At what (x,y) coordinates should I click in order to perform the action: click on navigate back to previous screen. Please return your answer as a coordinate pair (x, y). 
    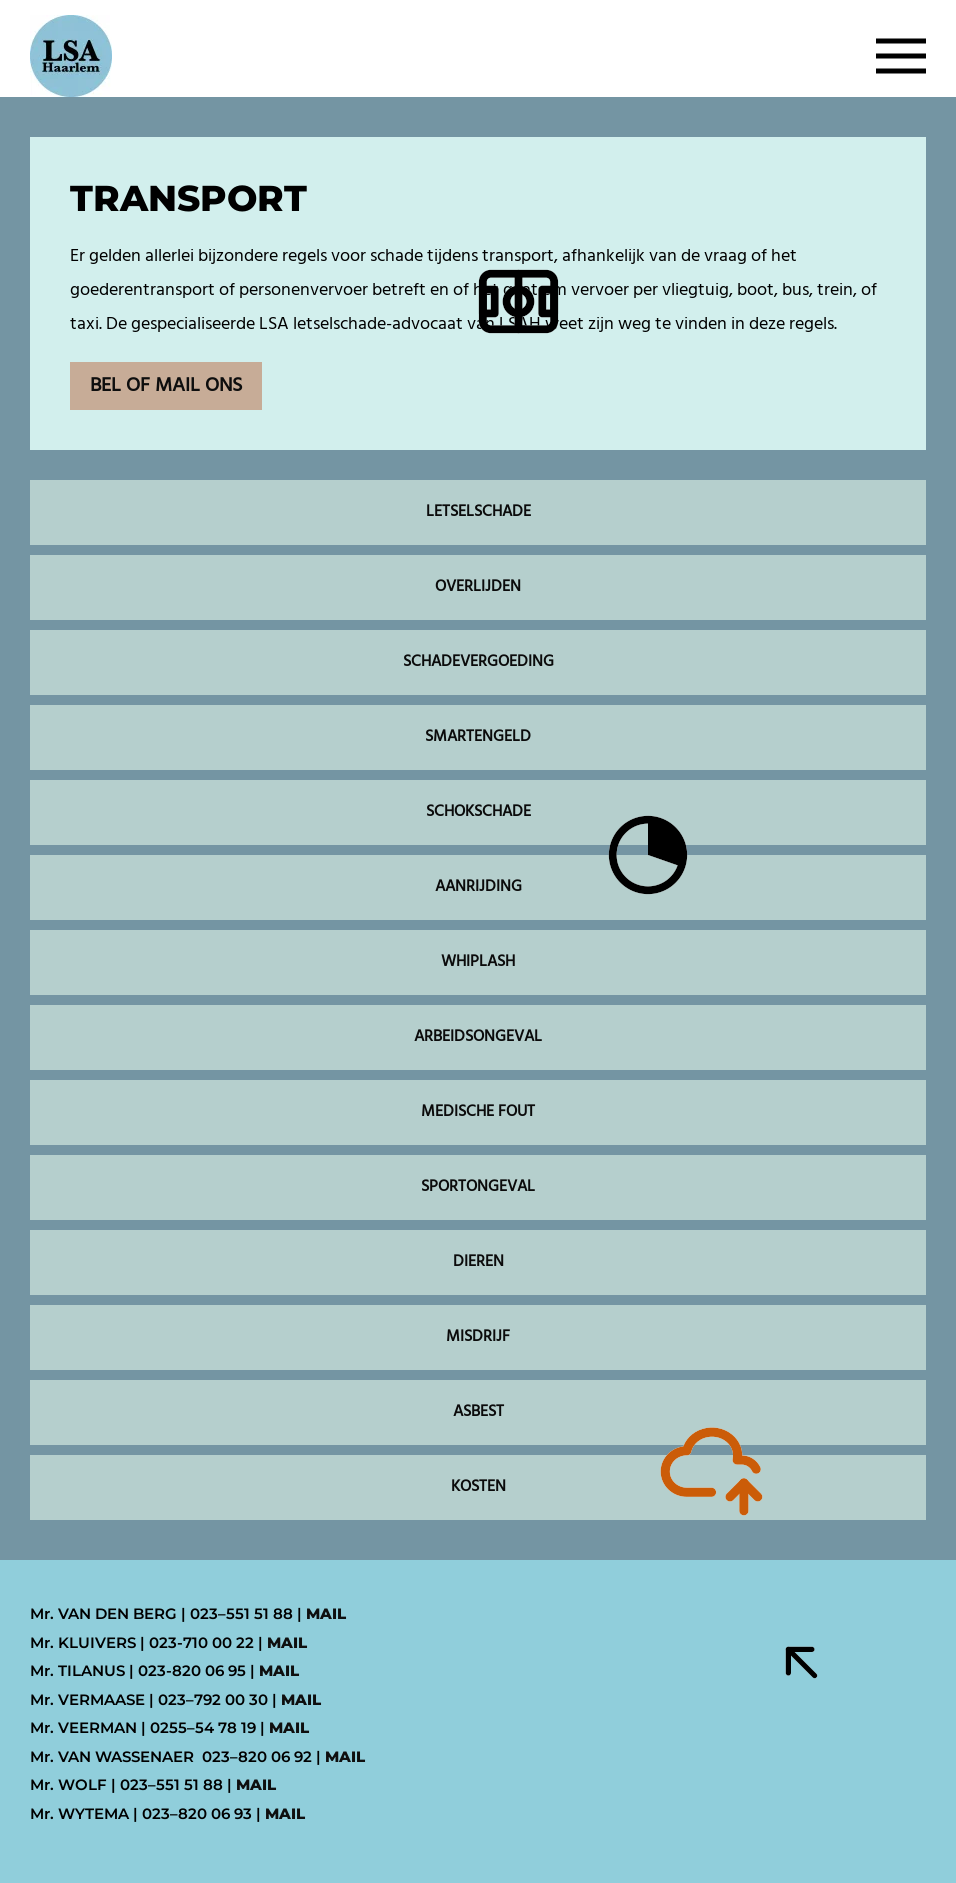
    Looking at the image, I should click on (801, 1662).